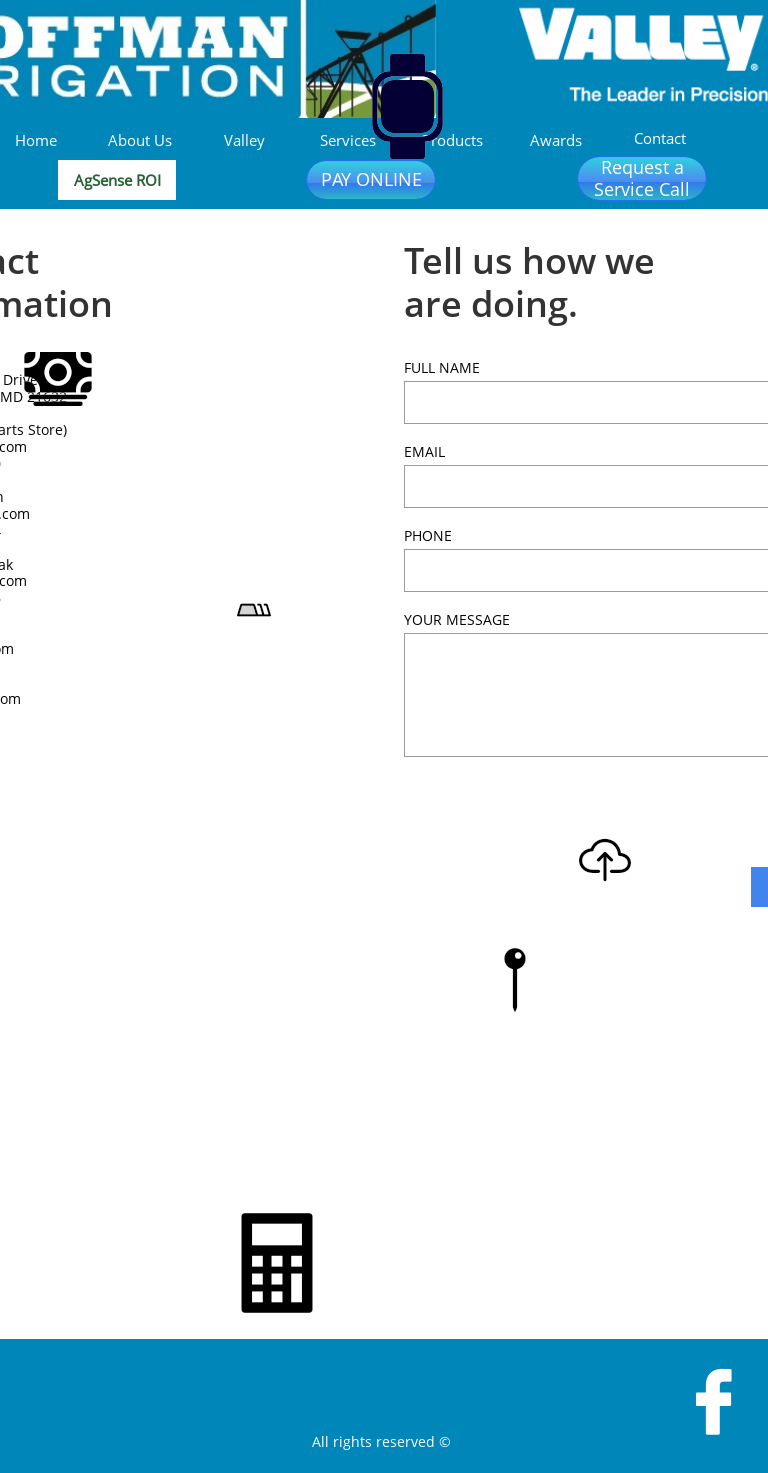  What do you see at coordinates (515, 980) in the screenshot?
I see `pin an item to keep it visible` at bounding box center [515, 980].